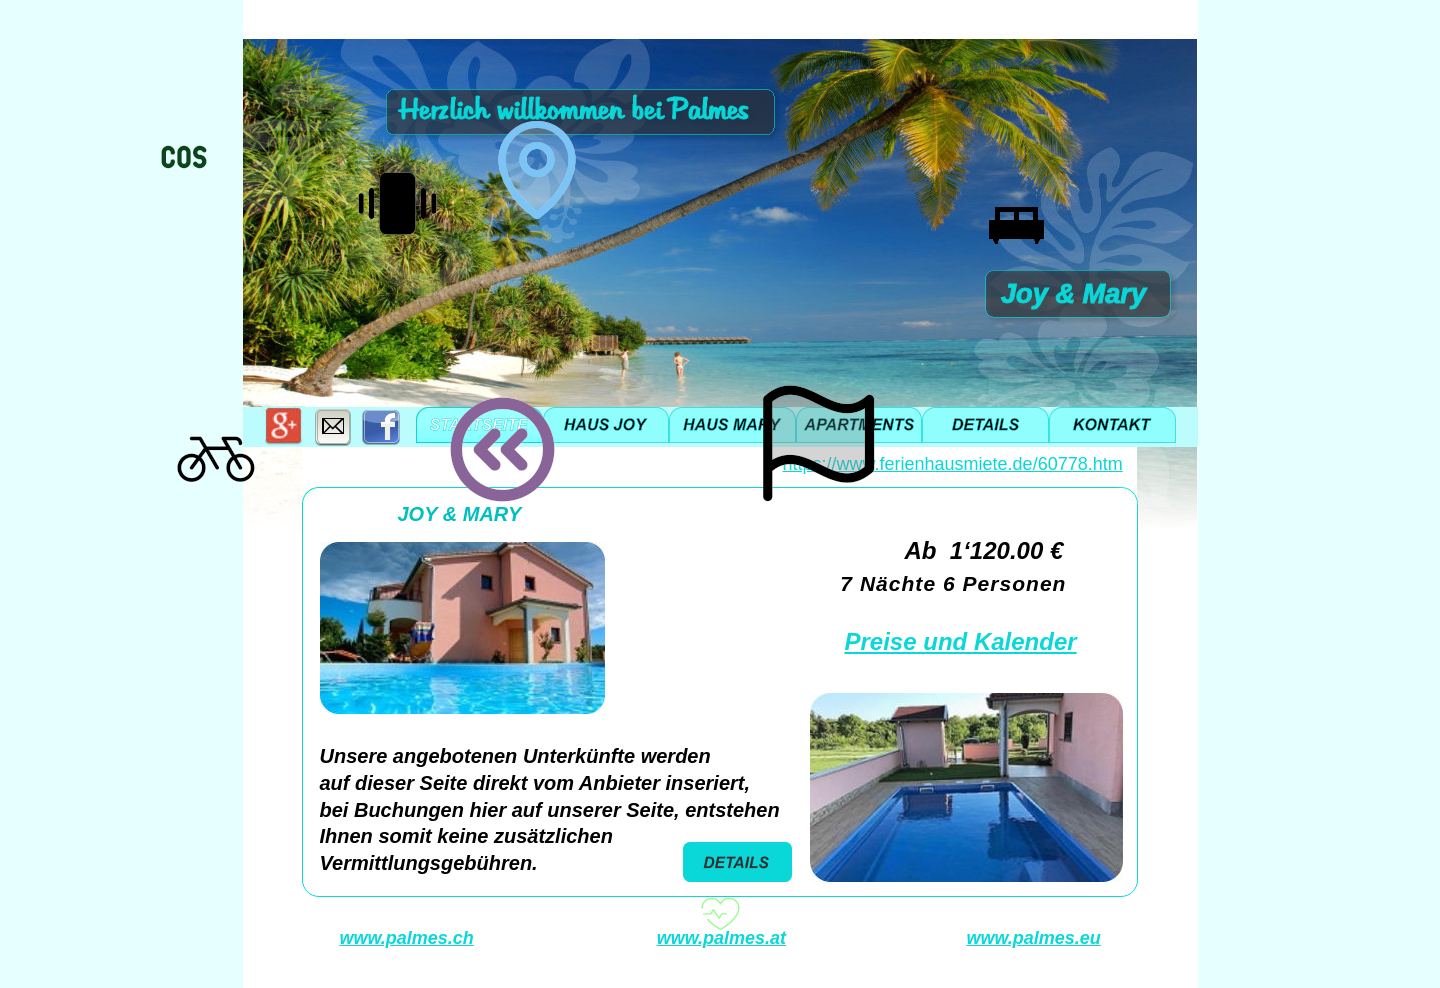  I want to click on flag or mark an item for follow-up, so click(814, 441).